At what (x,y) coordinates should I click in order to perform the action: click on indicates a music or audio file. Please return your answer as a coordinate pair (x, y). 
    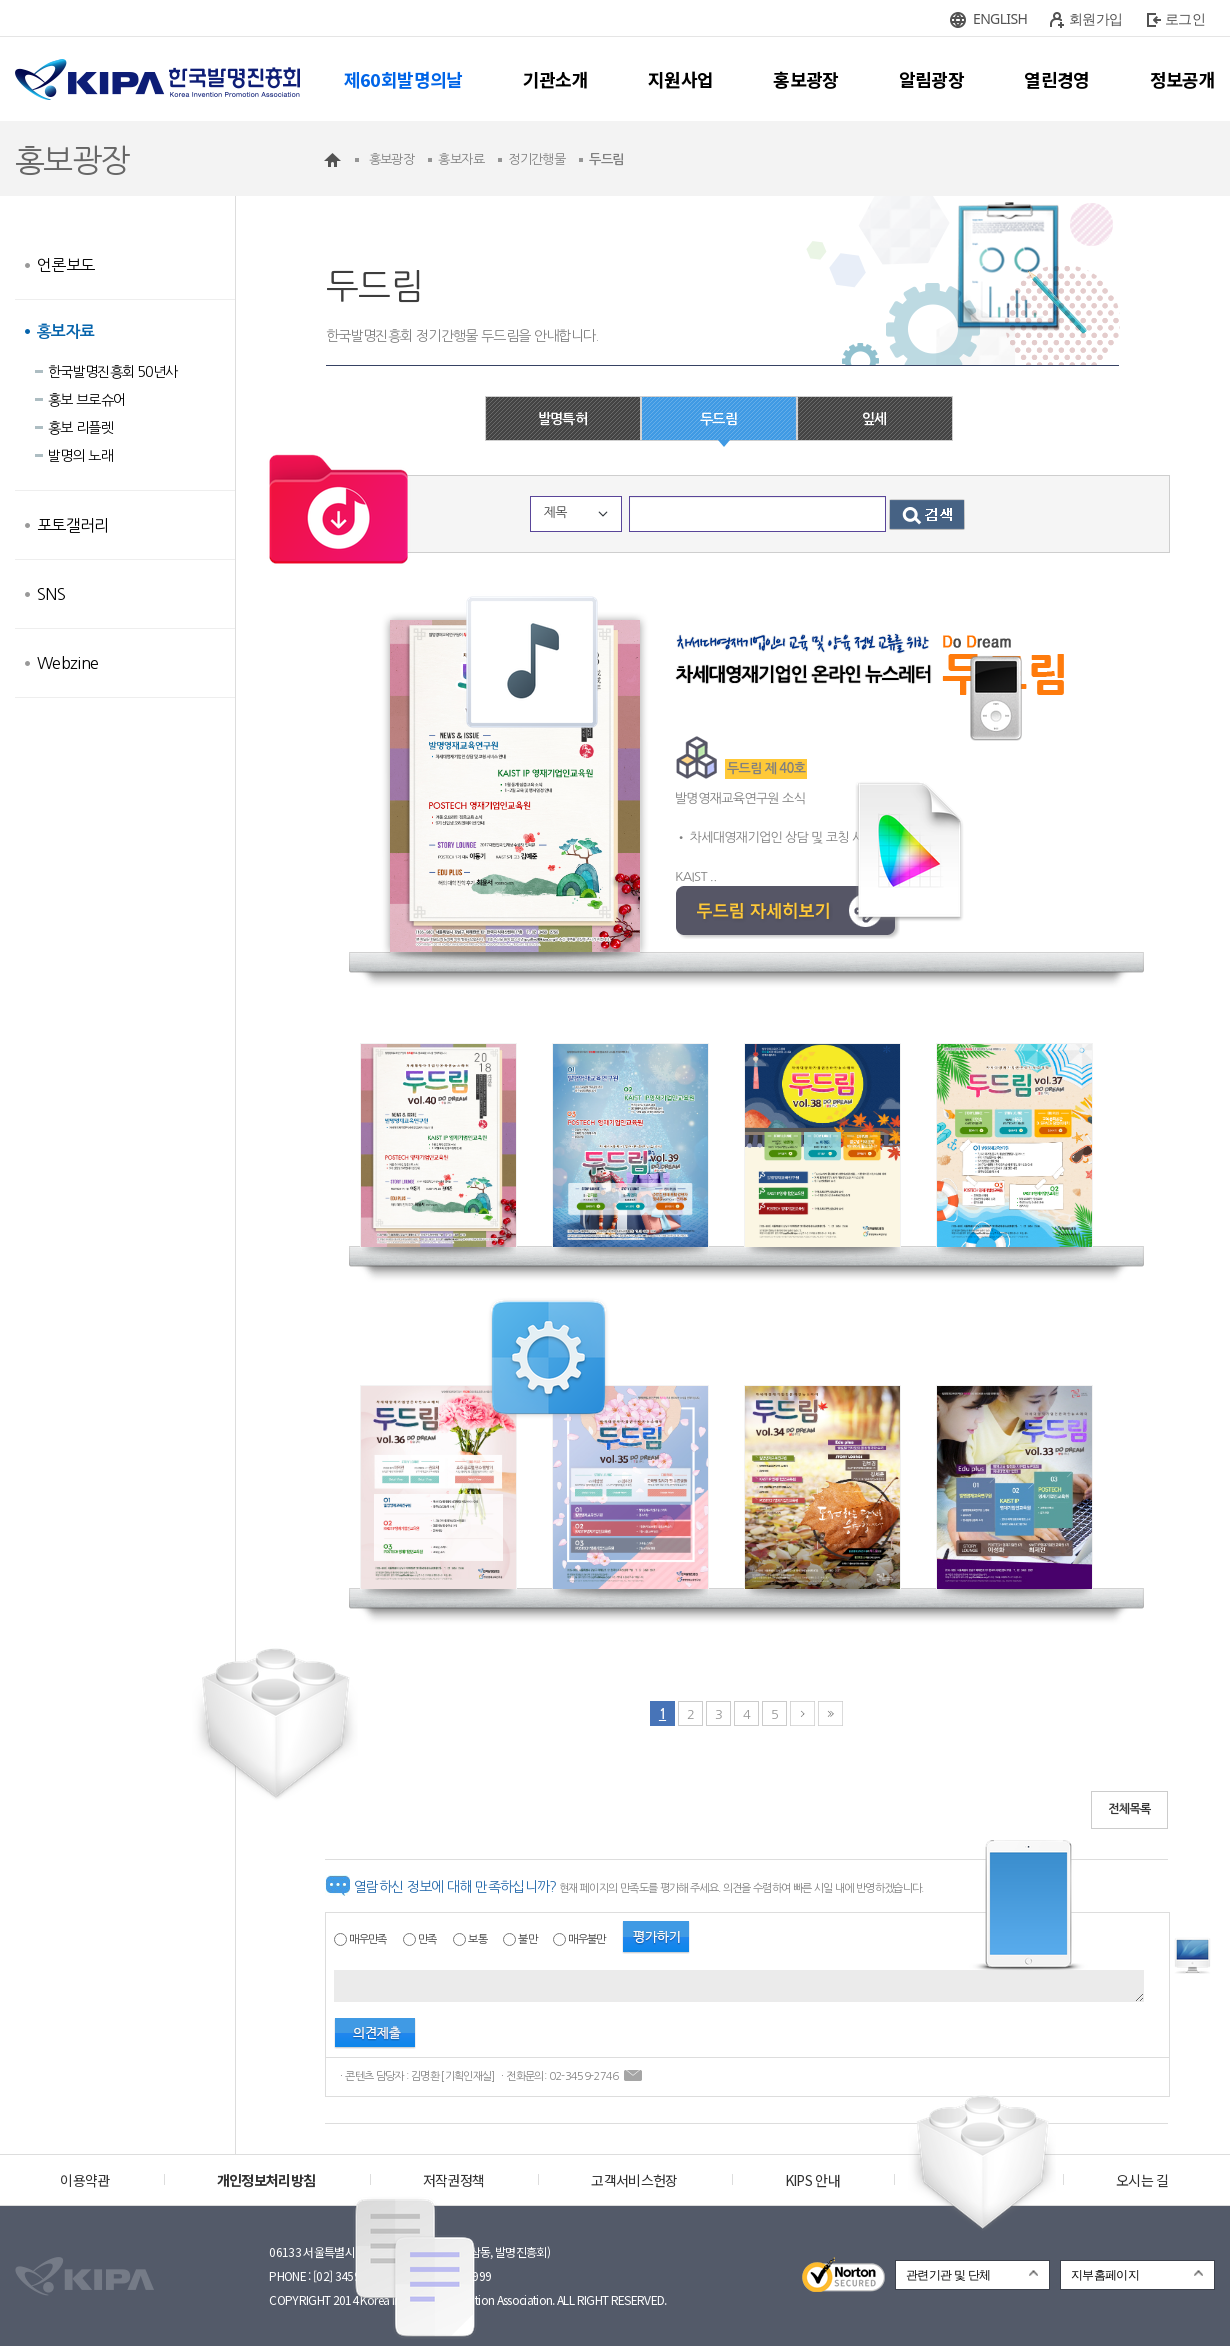
    Looking at the image, I should click on (532, 662).